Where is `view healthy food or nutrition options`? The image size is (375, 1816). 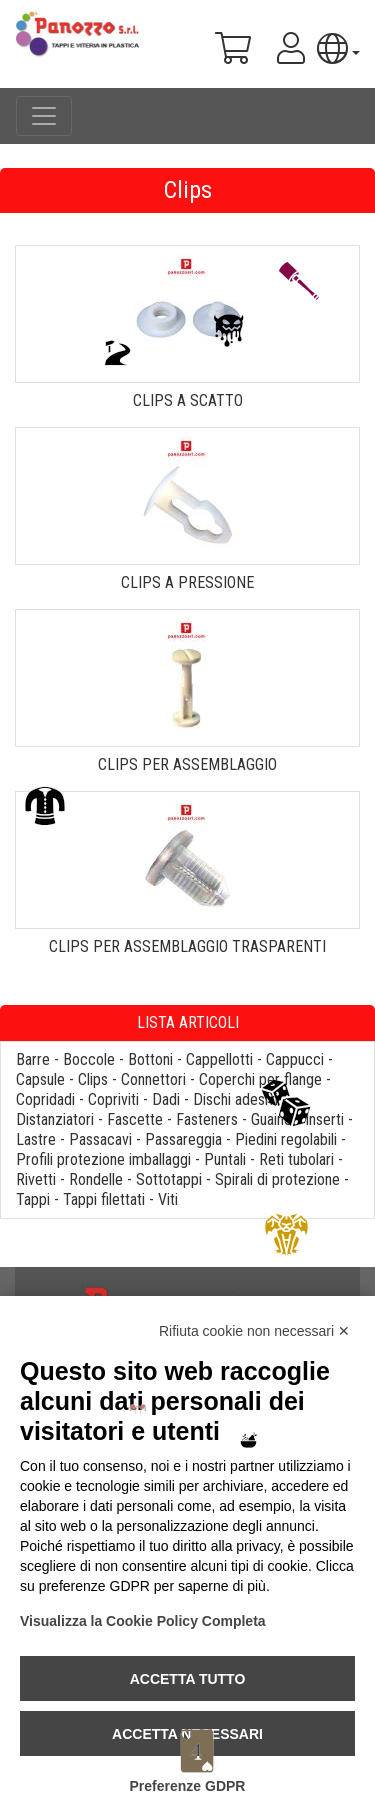
view healthy food or nutrition options is located at coordinates (249, 1440).